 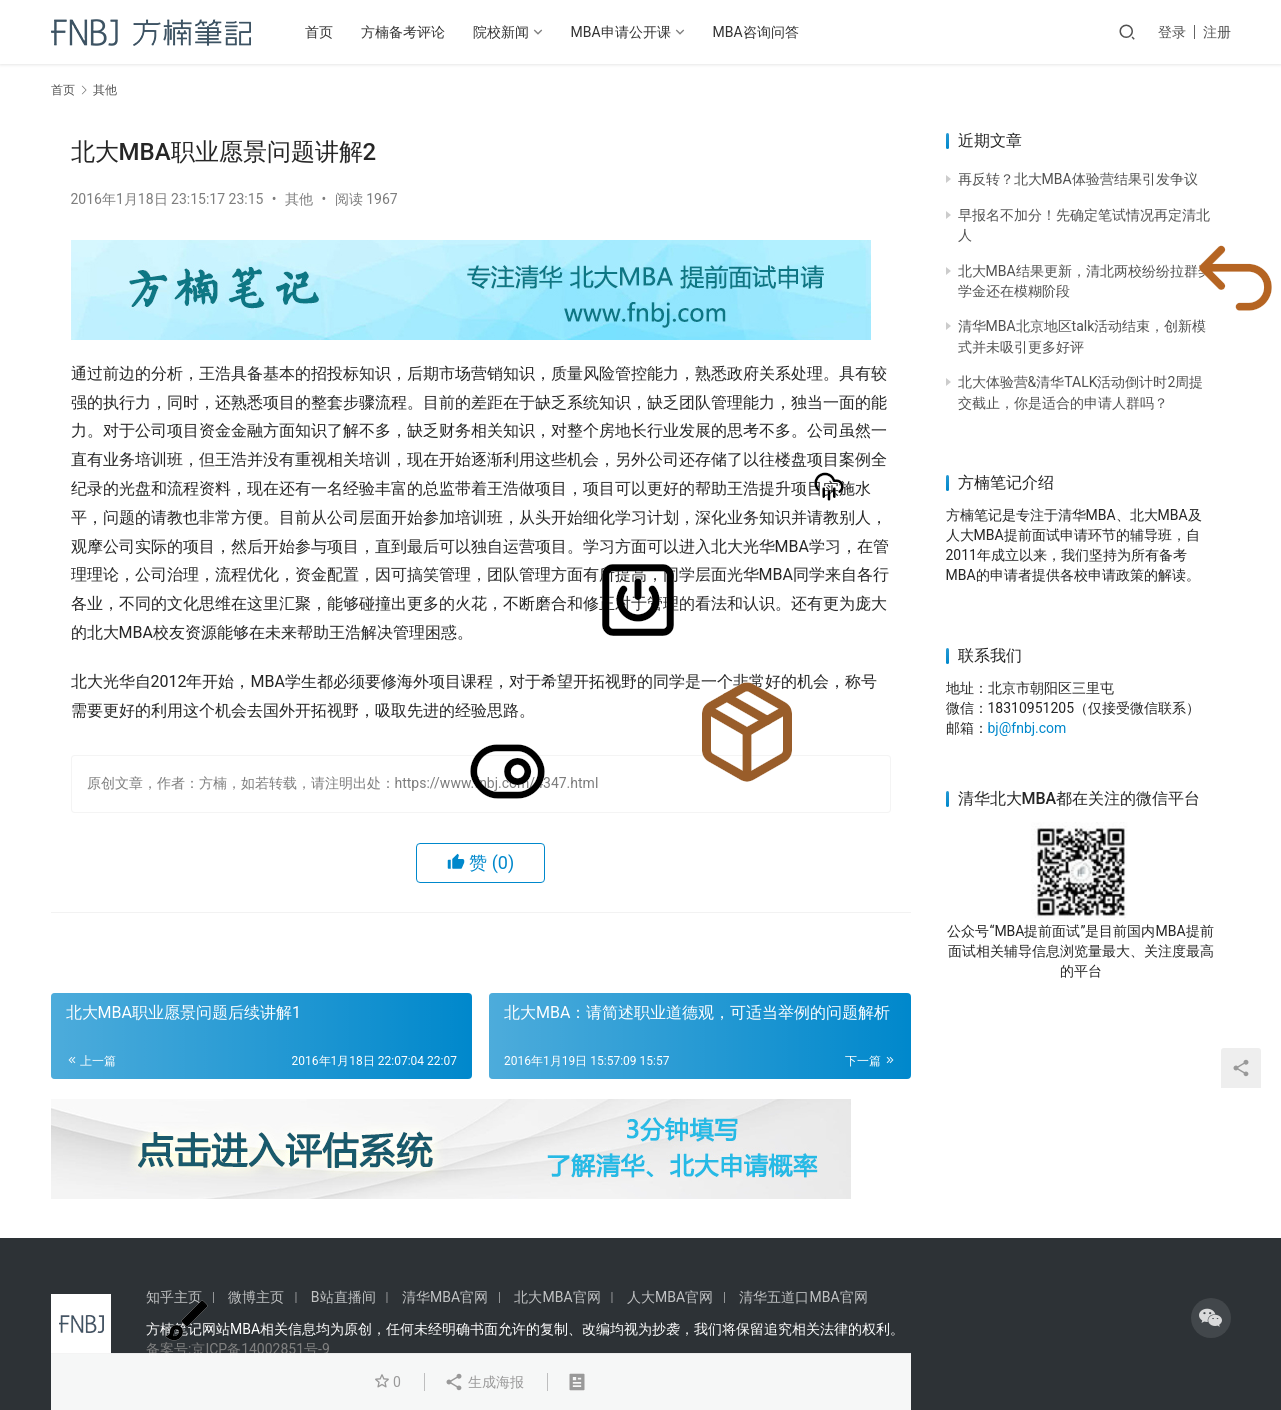 I want to click on indicates rainy weather conditions, so click(x=829, y=486).